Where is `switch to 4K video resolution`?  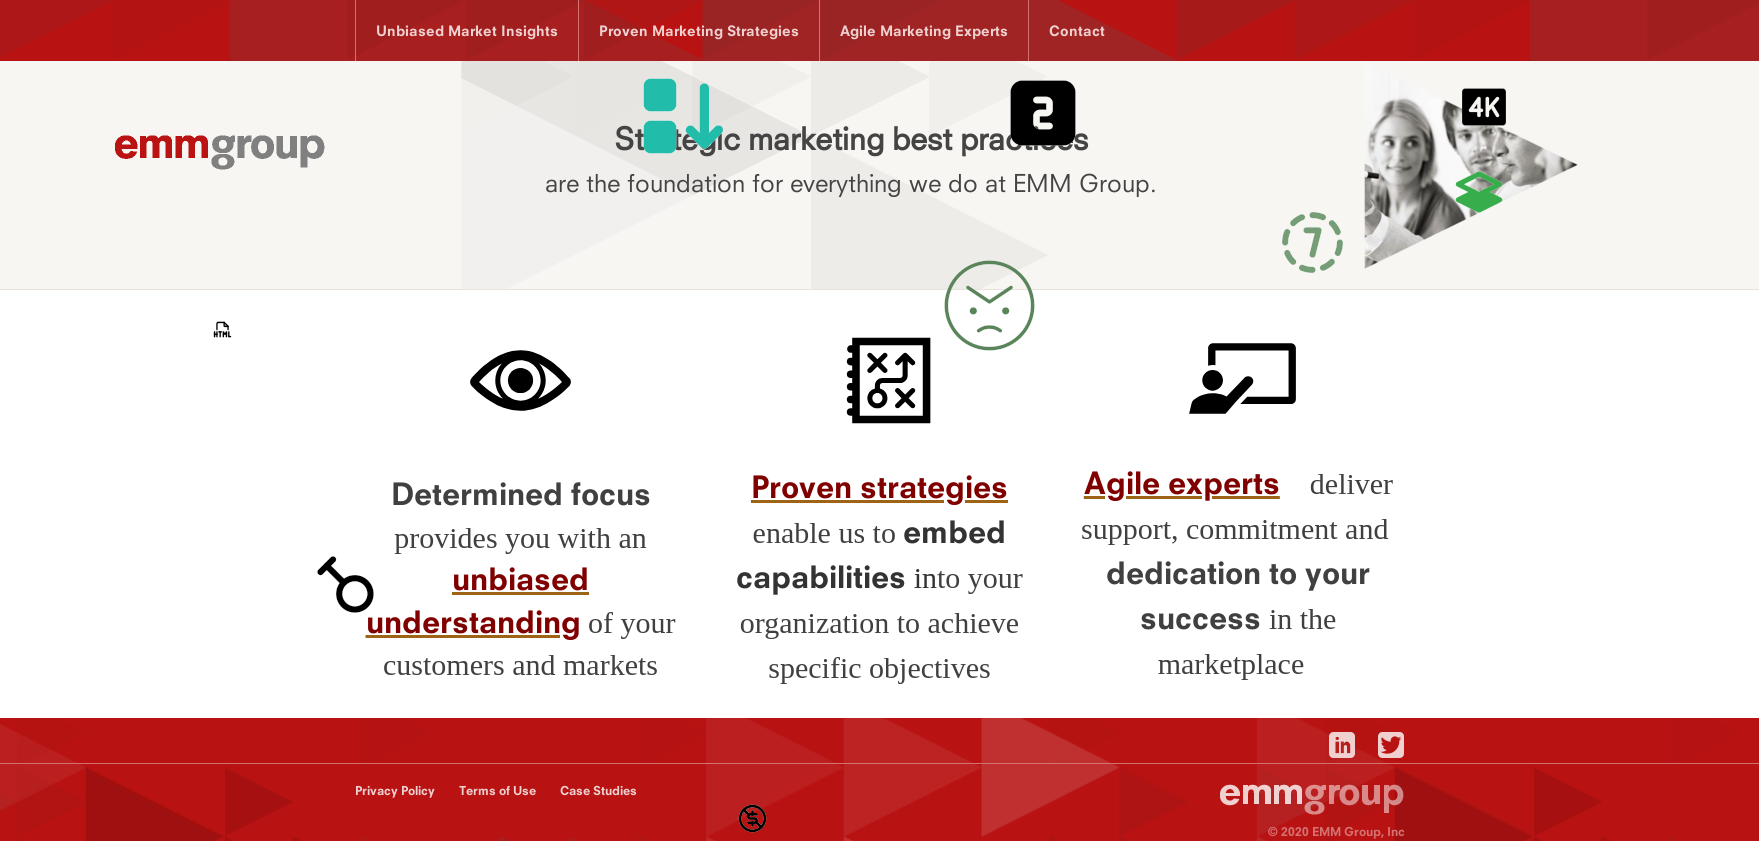 switch to 4K video resolution is located at coordinates (1484, 107).